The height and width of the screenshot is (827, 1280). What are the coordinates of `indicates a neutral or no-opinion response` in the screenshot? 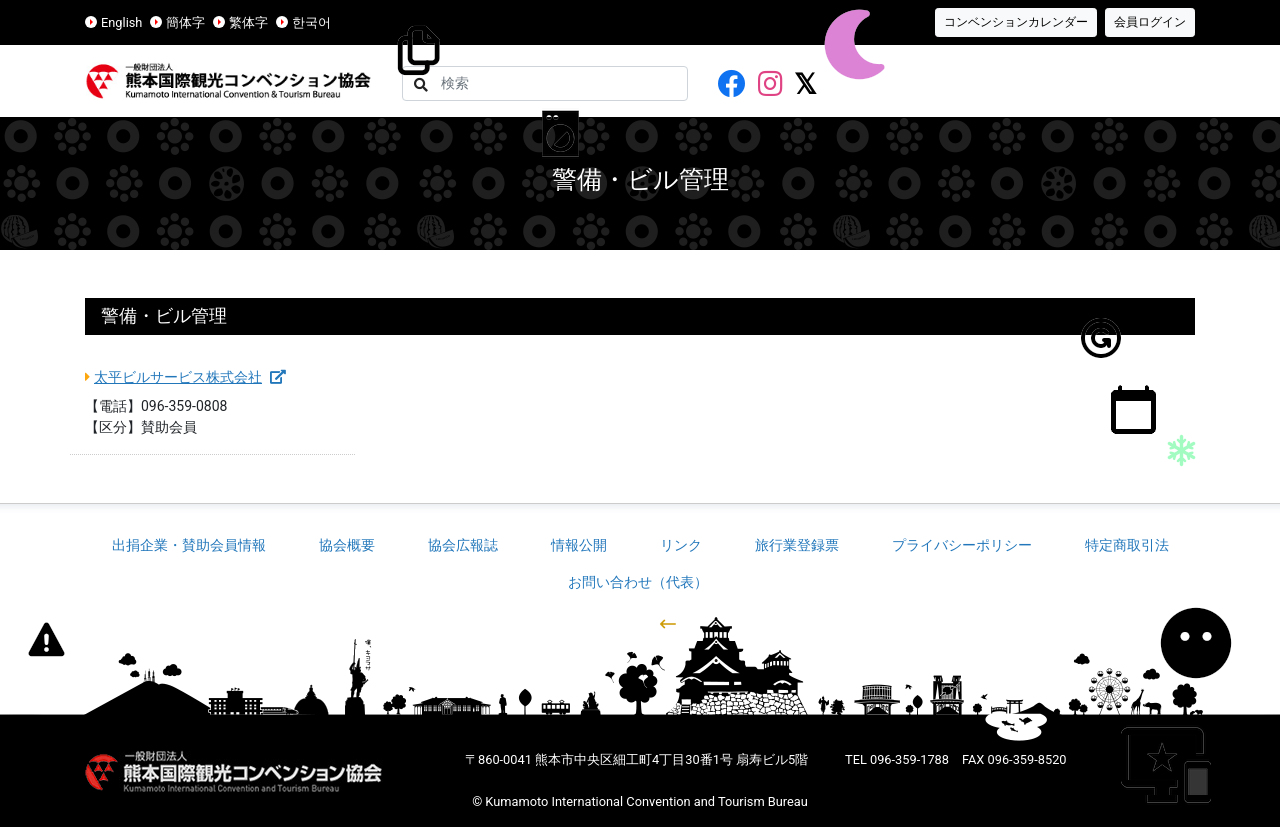 It's located at (1196, 643).